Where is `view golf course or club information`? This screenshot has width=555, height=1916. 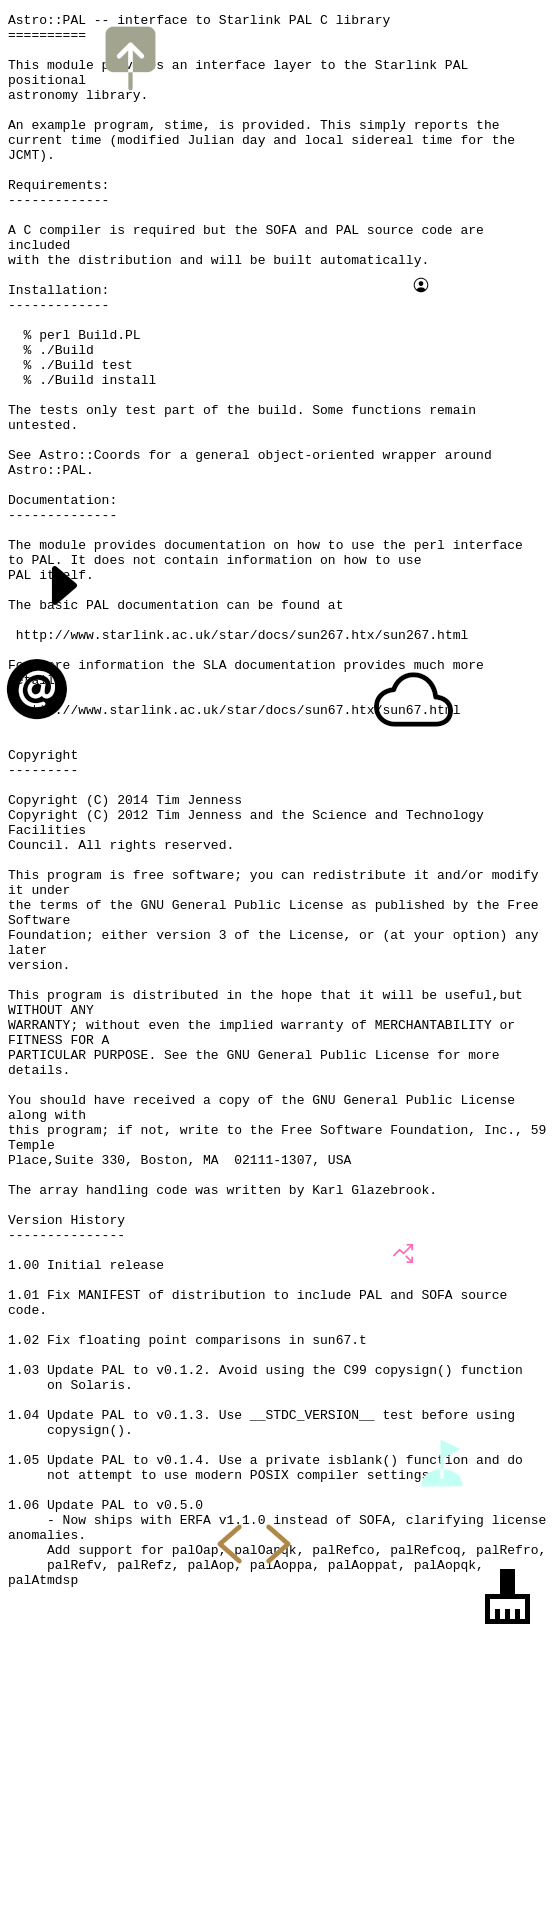 view golf course or club information is located at coordinates (442, 1463).